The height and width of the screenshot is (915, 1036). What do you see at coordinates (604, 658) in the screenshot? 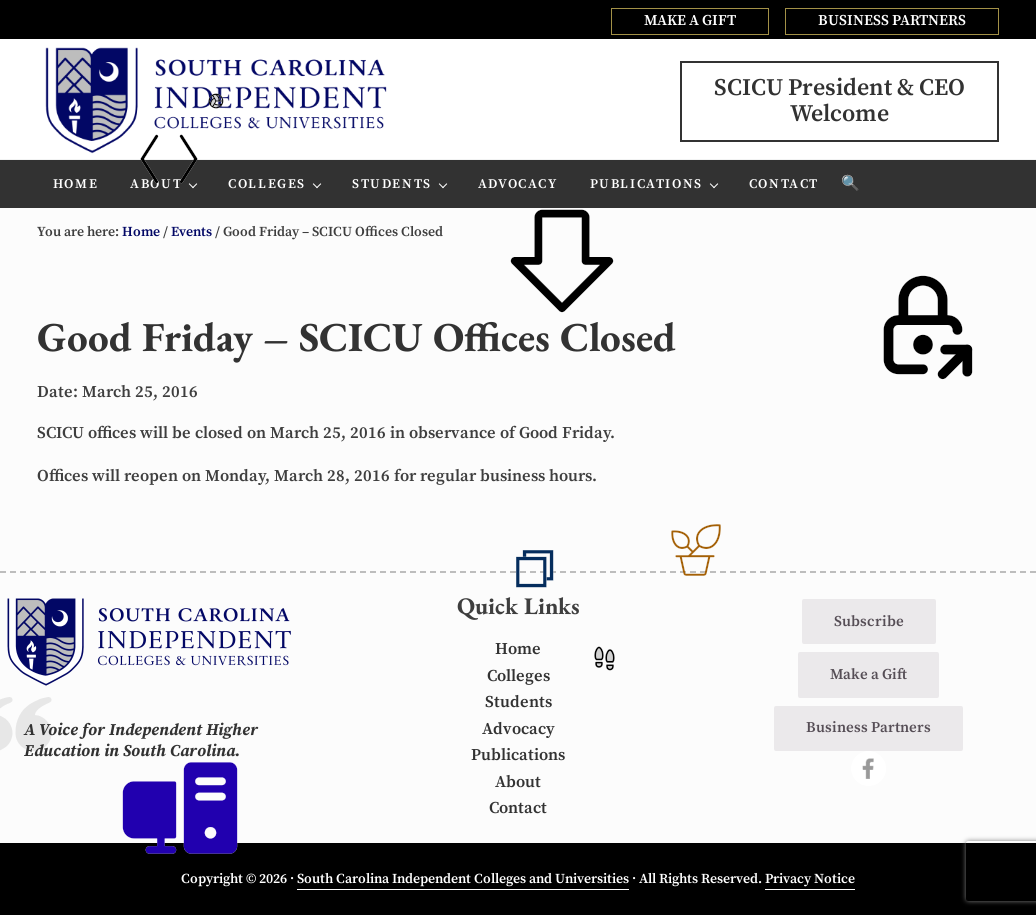
I see `track your steps or walking activity` at bounding box center [604, 658].